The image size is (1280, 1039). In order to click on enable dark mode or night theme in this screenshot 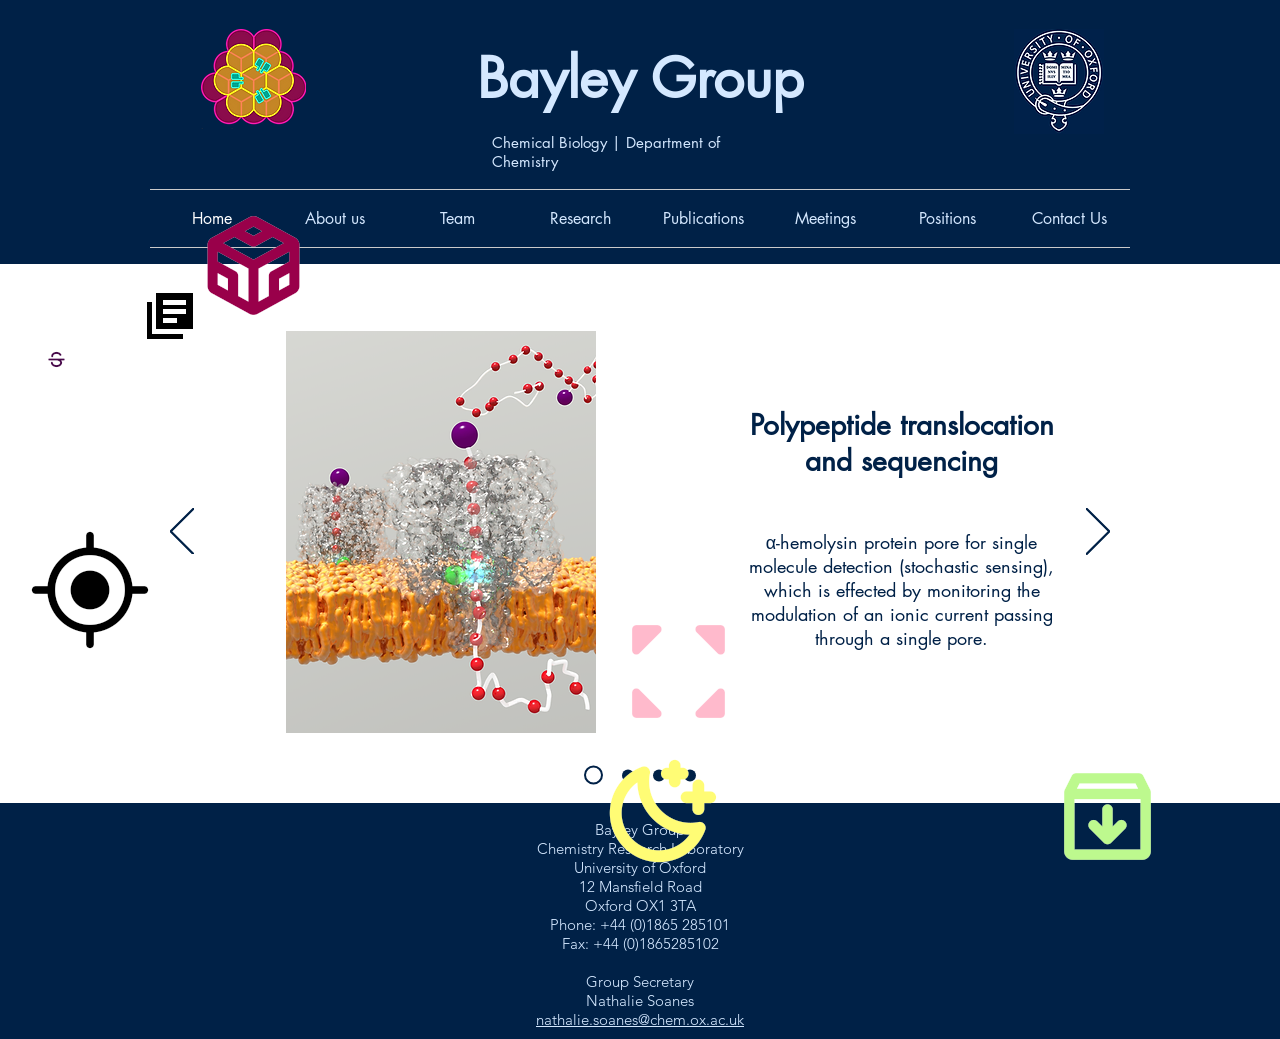, I will do `click(659, 813)`.